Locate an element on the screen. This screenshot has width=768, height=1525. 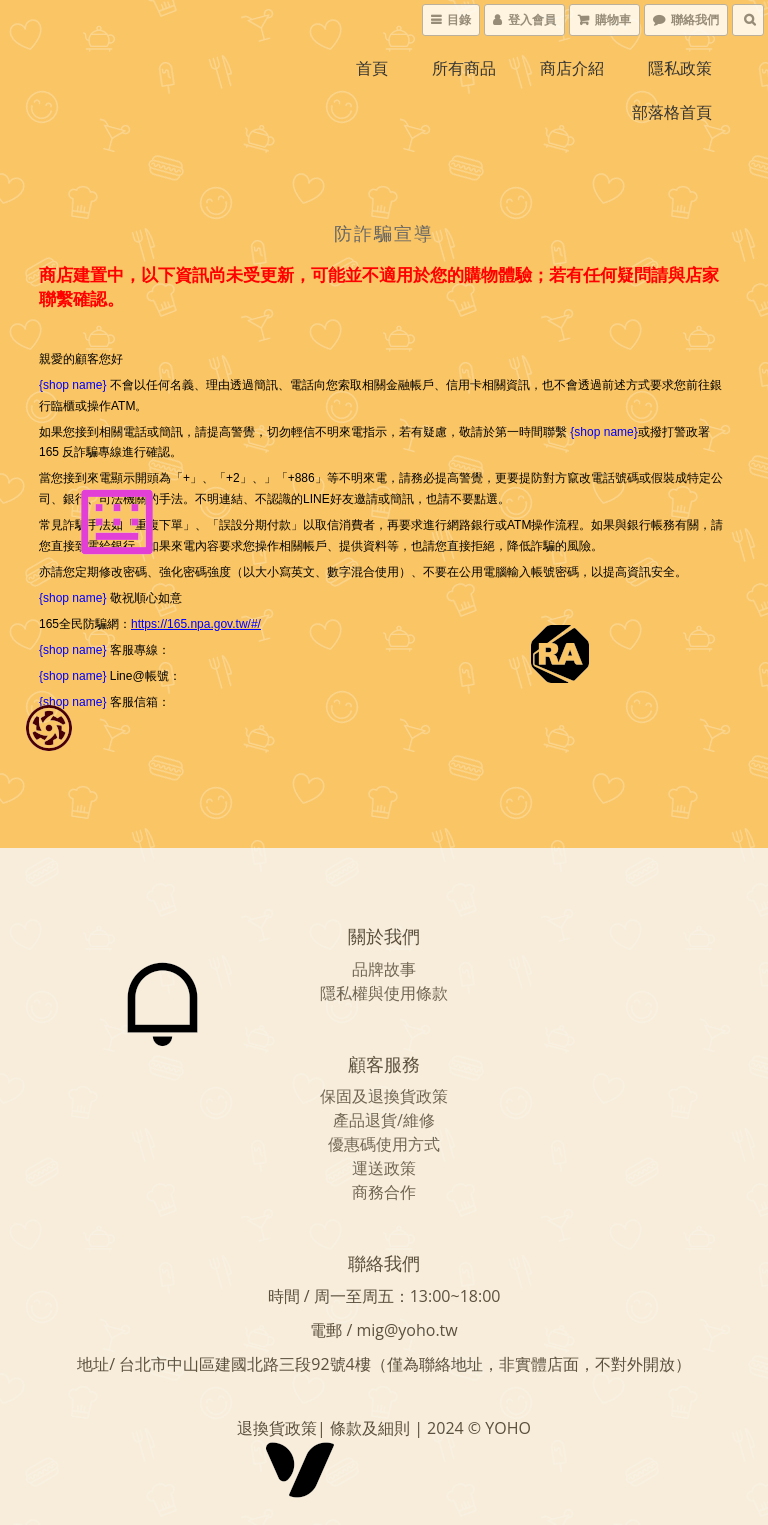
visit rockwell automation website is located at coordinates (560, 654).